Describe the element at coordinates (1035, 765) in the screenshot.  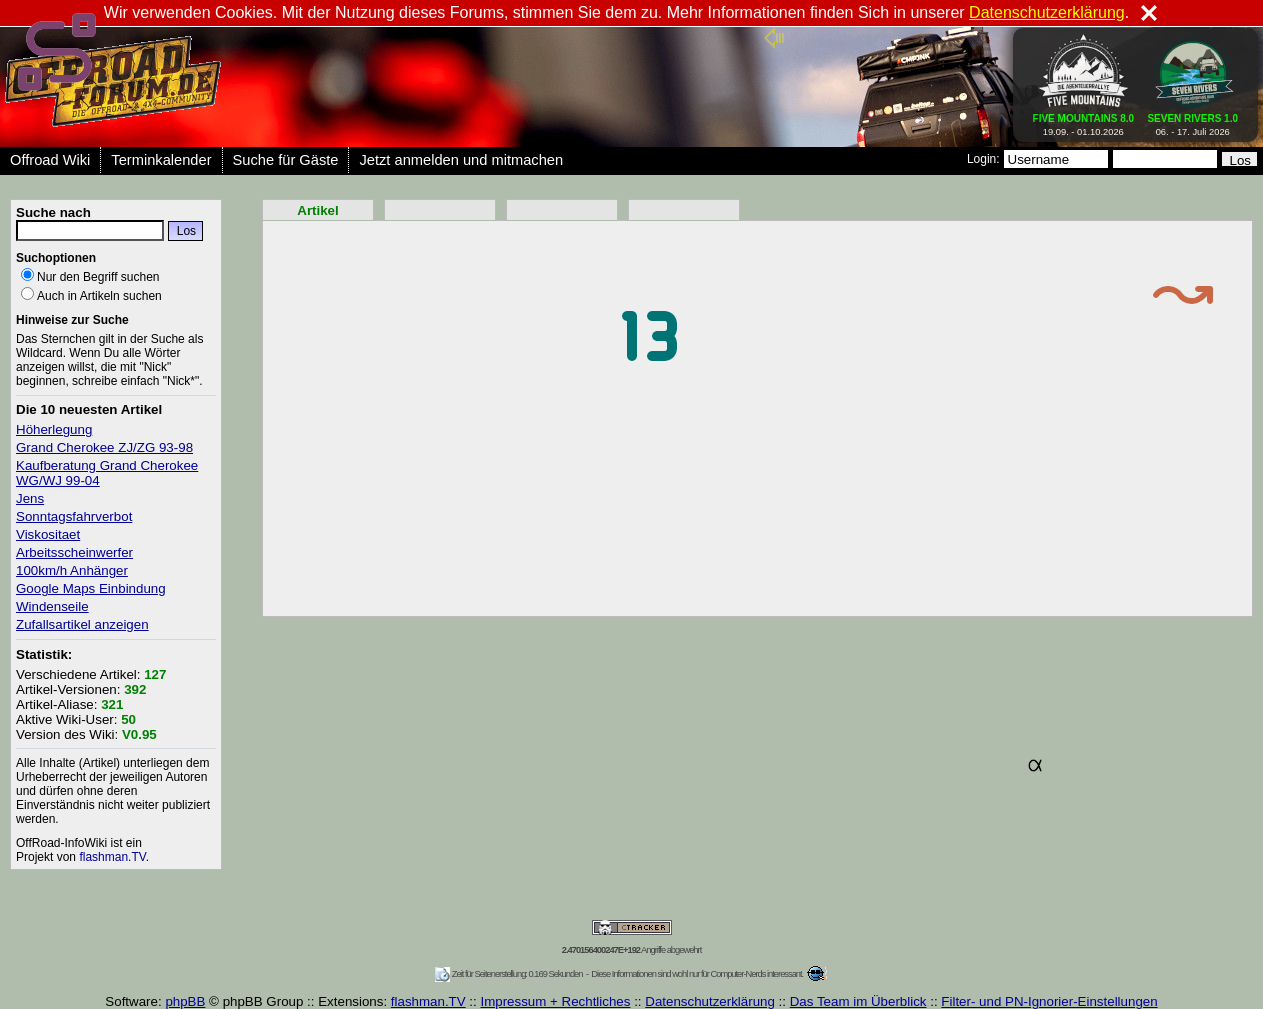
I see `indicates alpha version or early release software` at that location.